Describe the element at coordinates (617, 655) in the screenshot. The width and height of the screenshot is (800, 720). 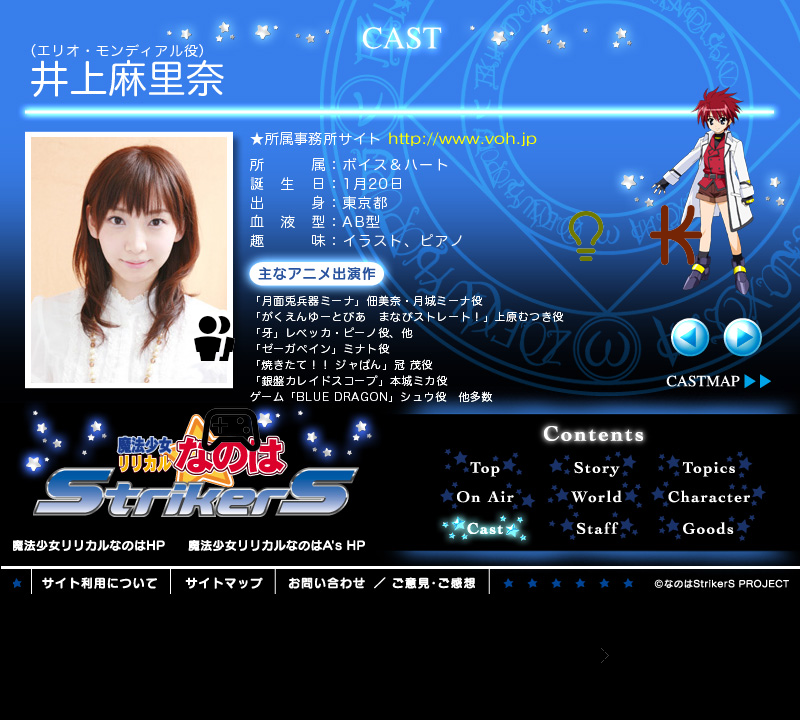
I see `increase text indentation` at that location.